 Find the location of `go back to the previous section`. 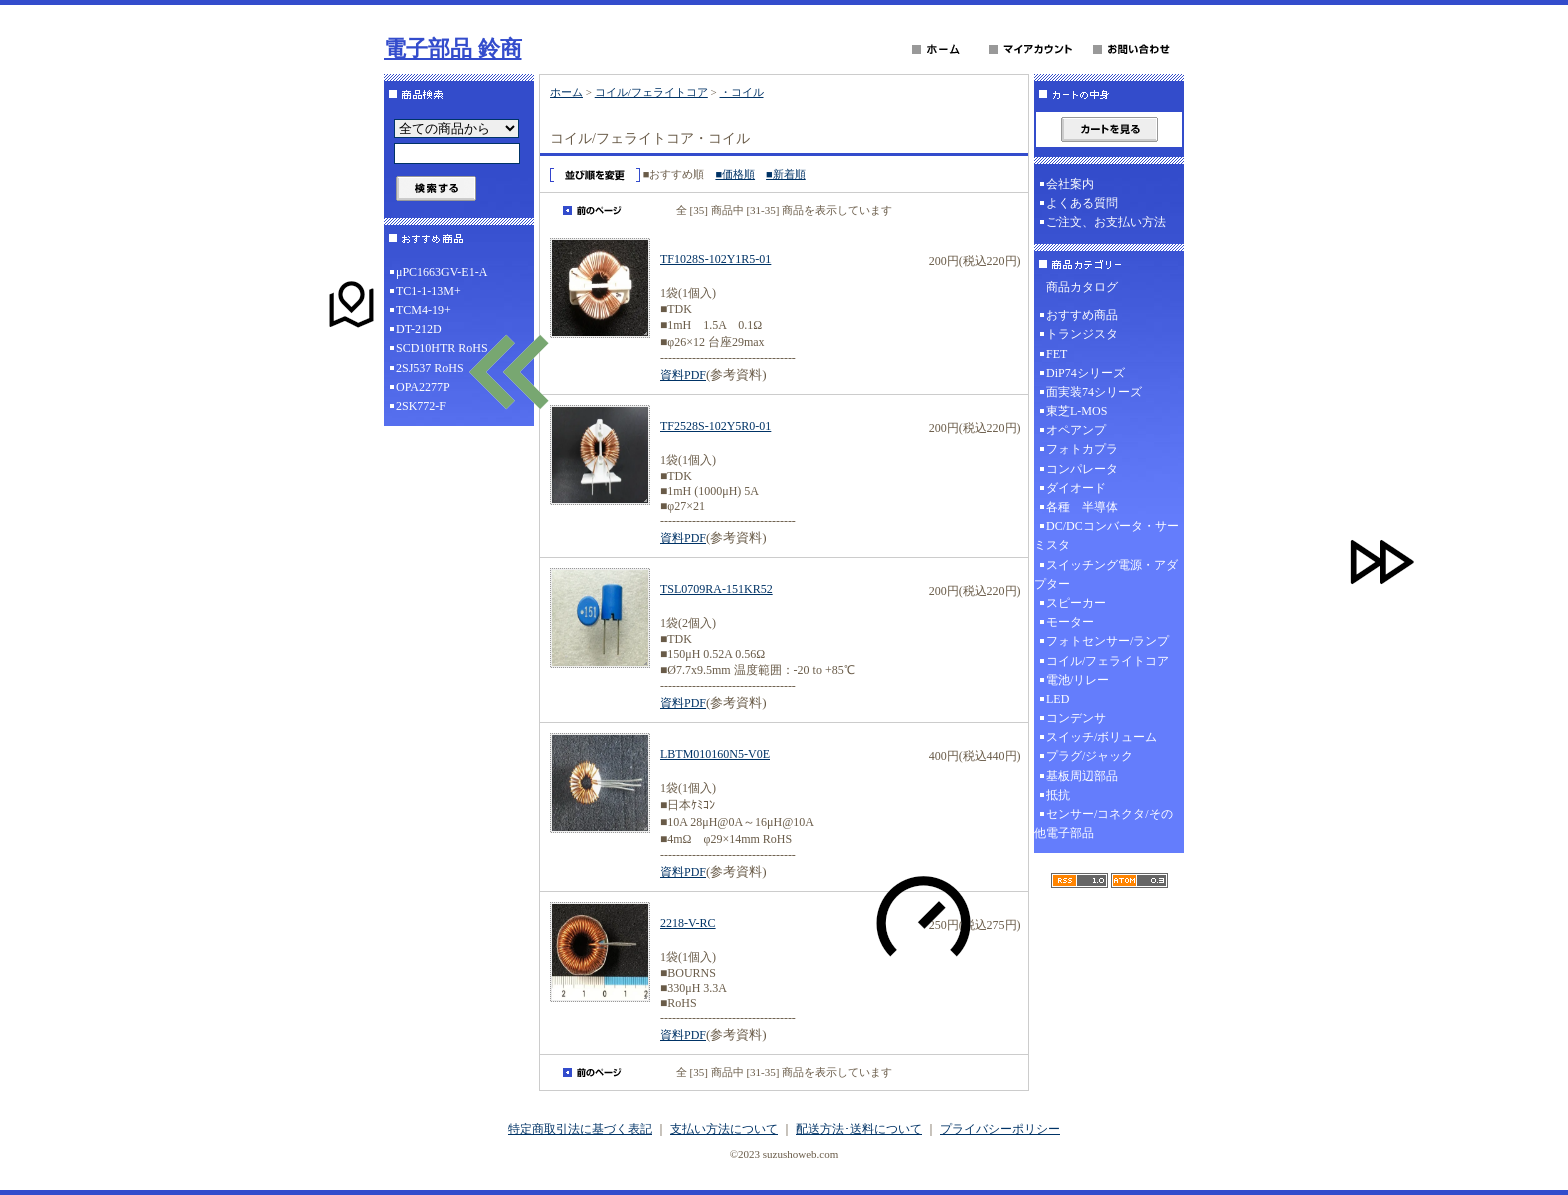

go back to the previous section is located at coordinates (512, 372).